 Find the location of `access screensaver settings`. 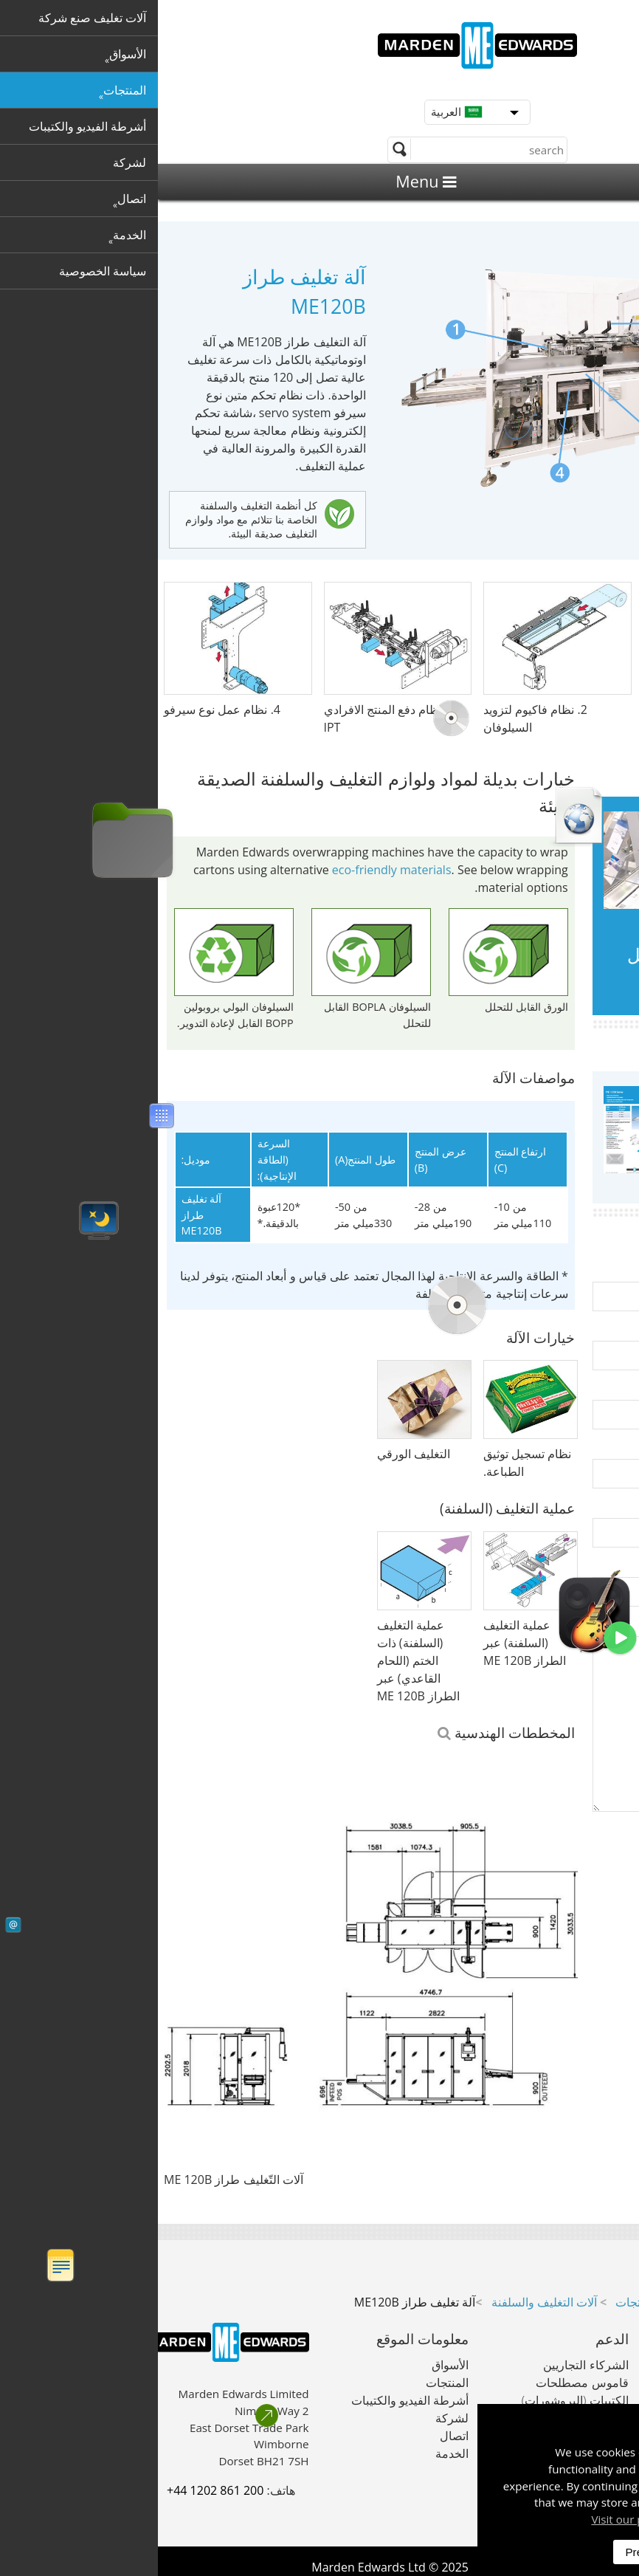

access screensaver settings is located at coordinates (99, 1220).